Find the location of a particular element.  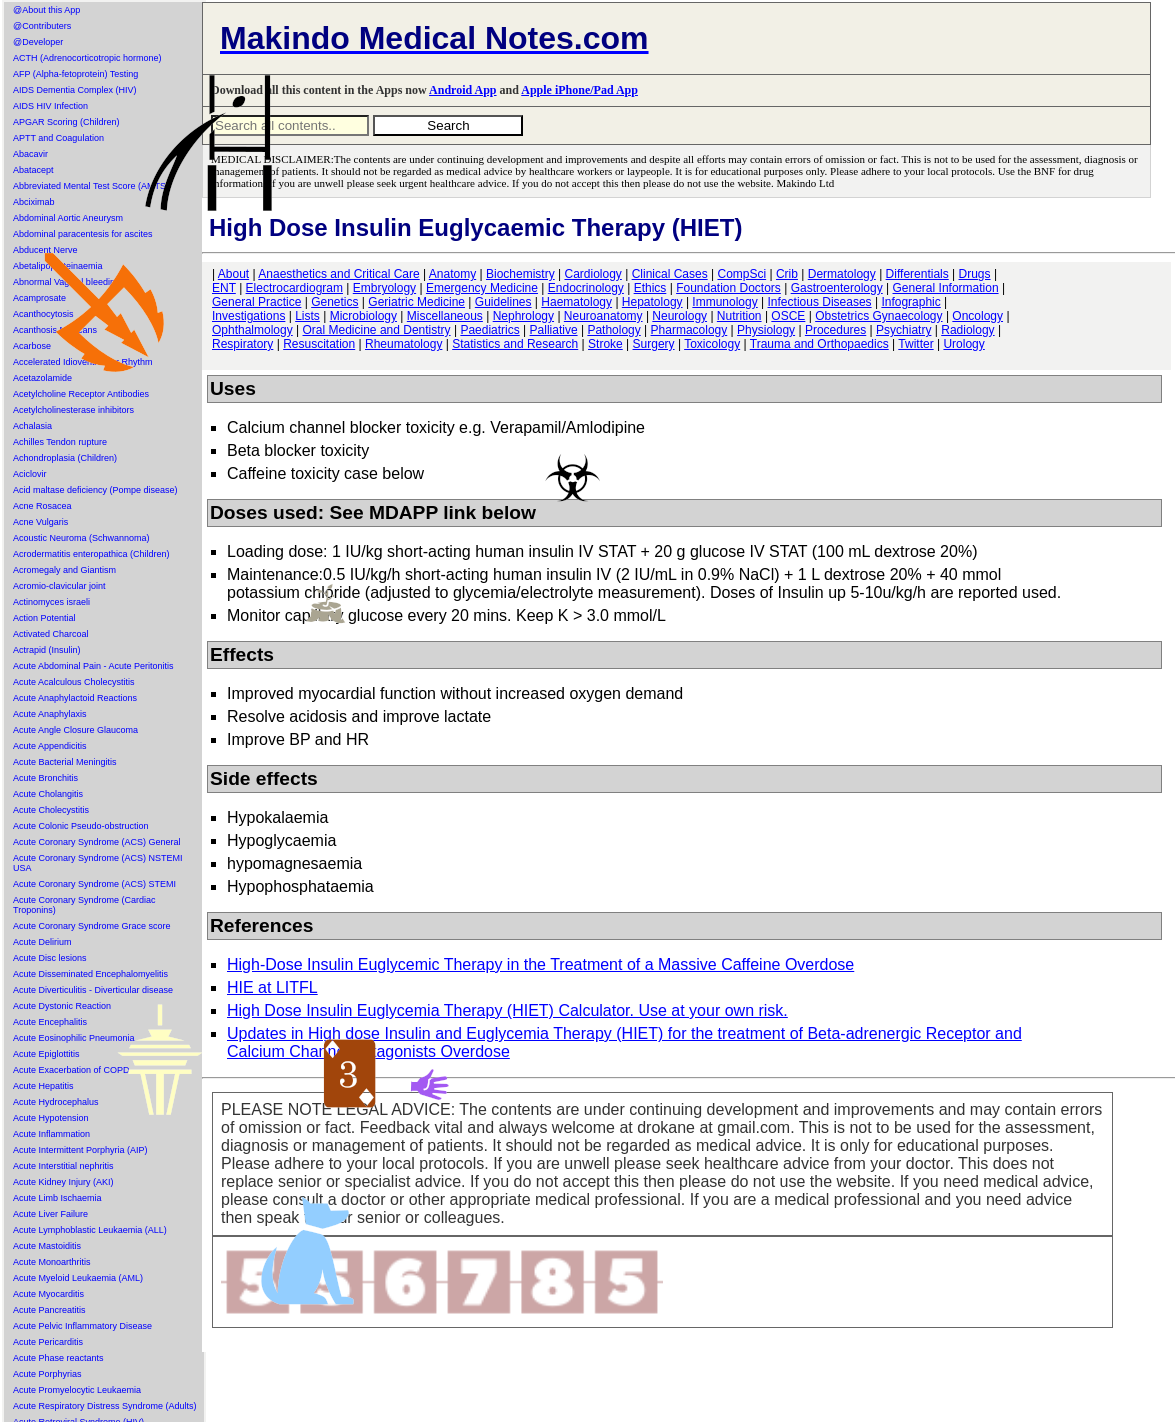

indicates hazardous or dangerous content is located at coordinates (572, 478).